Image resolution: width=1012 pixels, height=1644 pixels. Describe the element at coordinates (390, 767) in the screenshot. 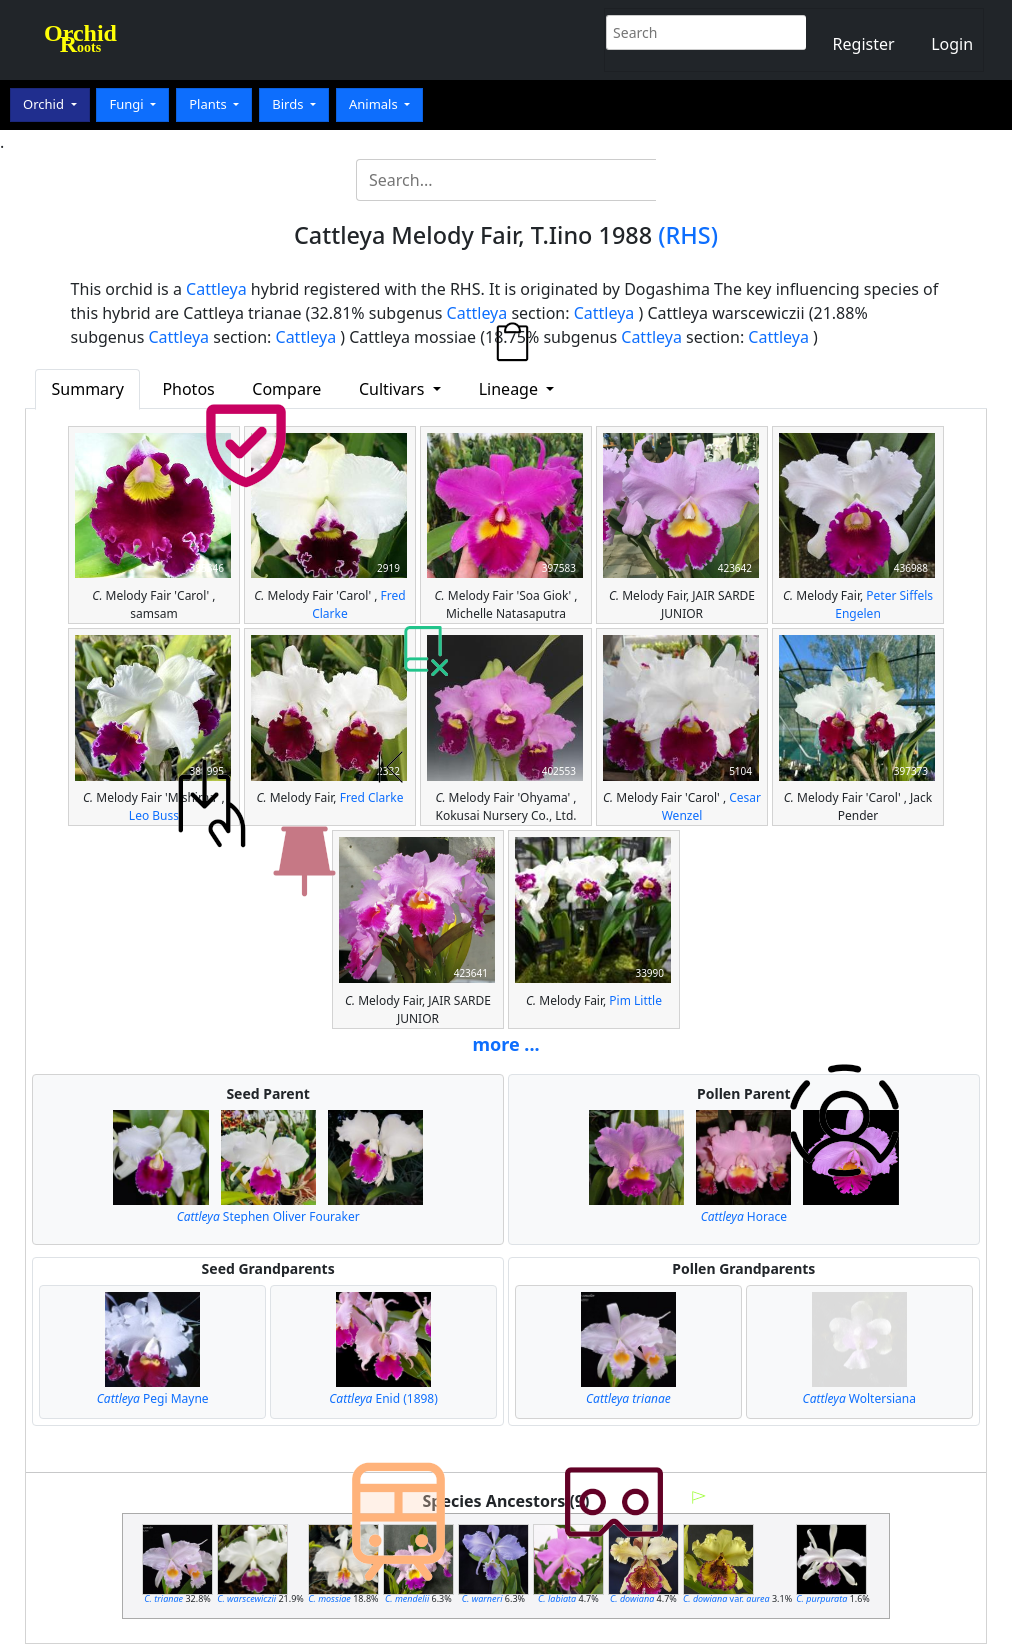

I see `navigate to the beginning or first item` at that location.